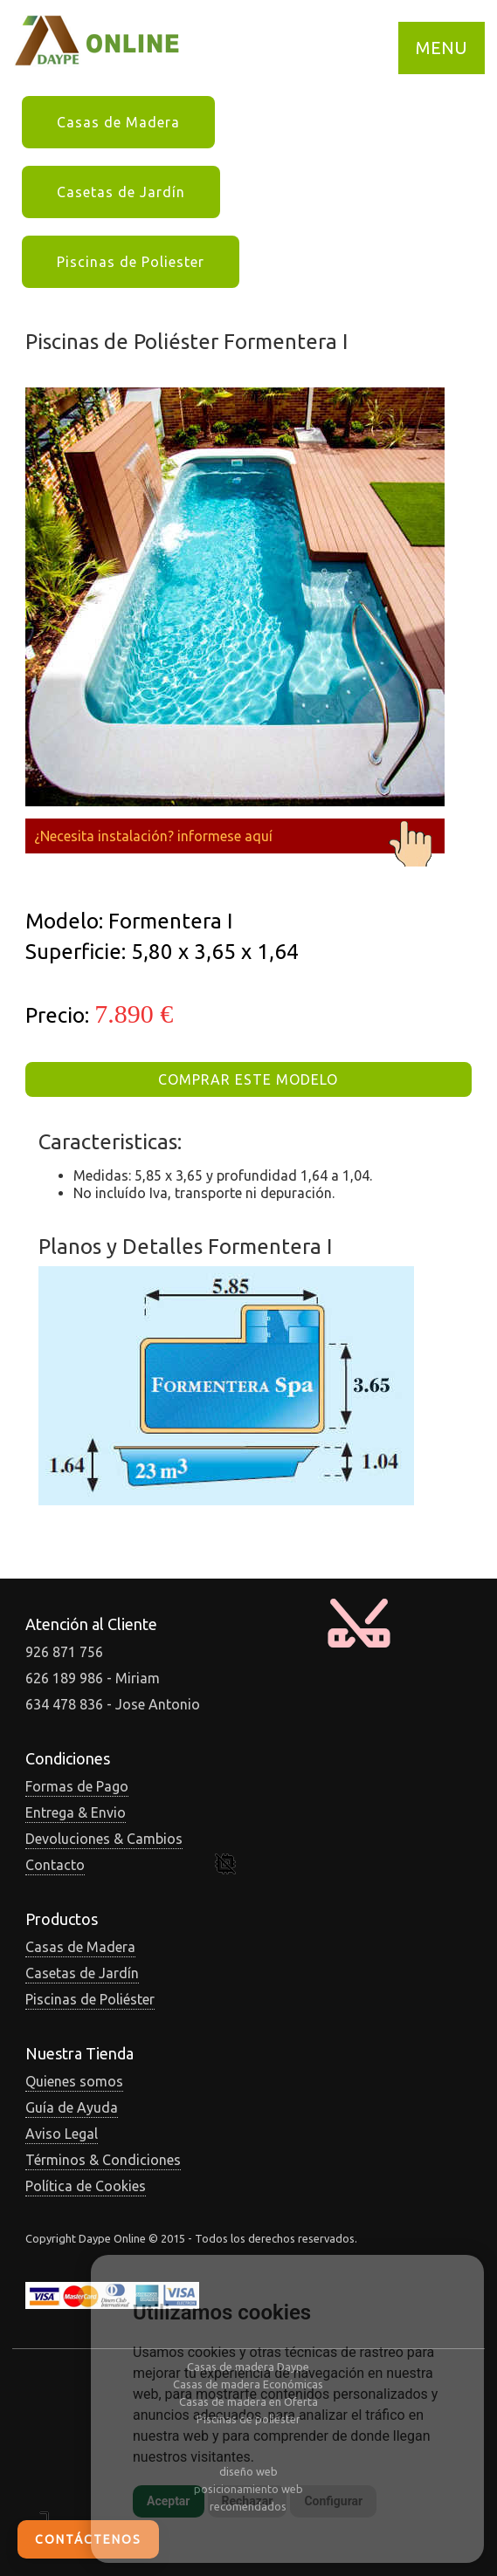  Describe the element at coordinates (359, 1623) in the screenshot. I see `view hockey scores or stats` at that location.